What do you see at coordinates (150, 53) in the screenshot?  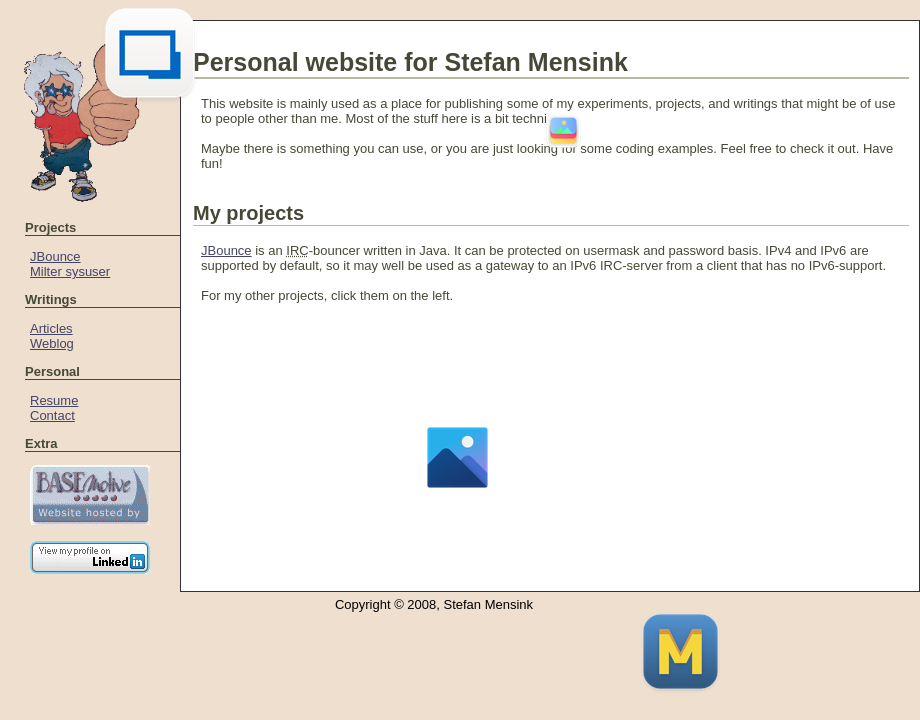 I see `open remote desktop manager` at bounding box center [150, 53].